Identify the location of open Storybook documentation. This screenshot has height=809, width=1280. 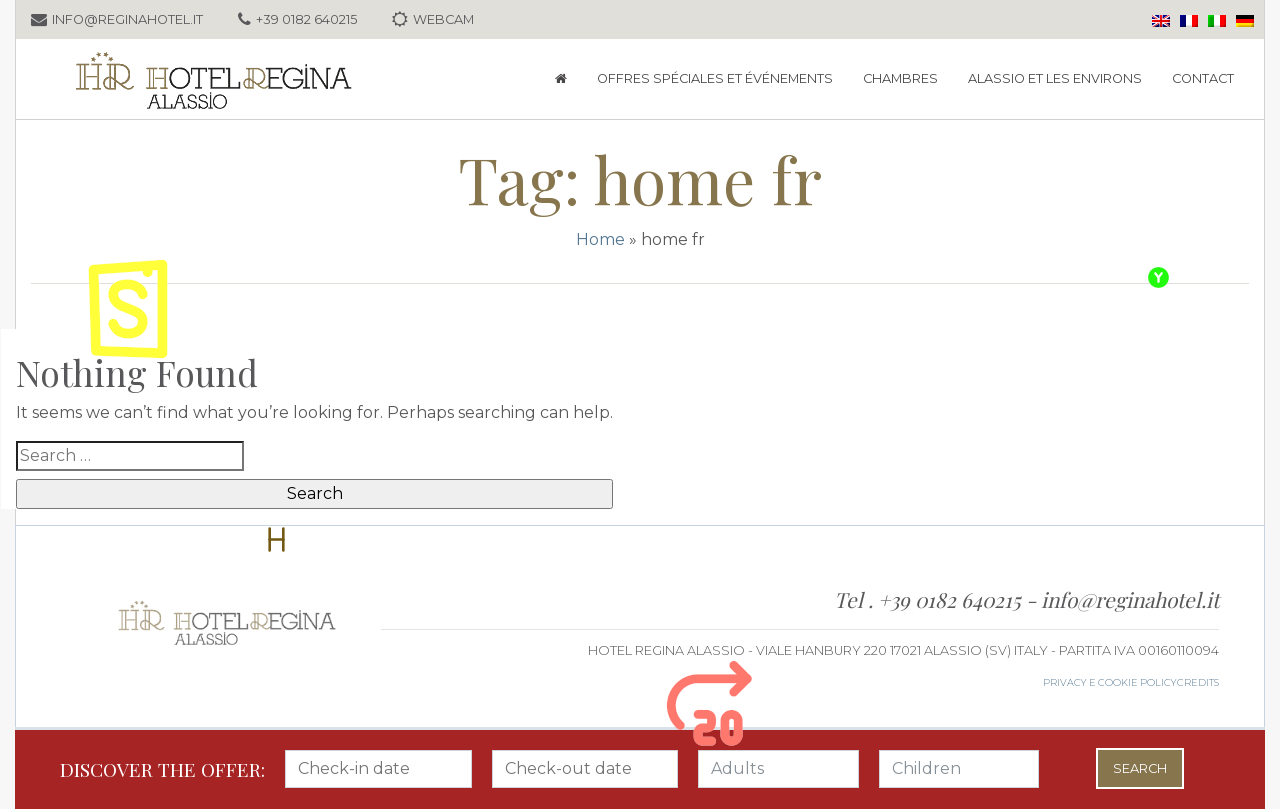
(128, 309).